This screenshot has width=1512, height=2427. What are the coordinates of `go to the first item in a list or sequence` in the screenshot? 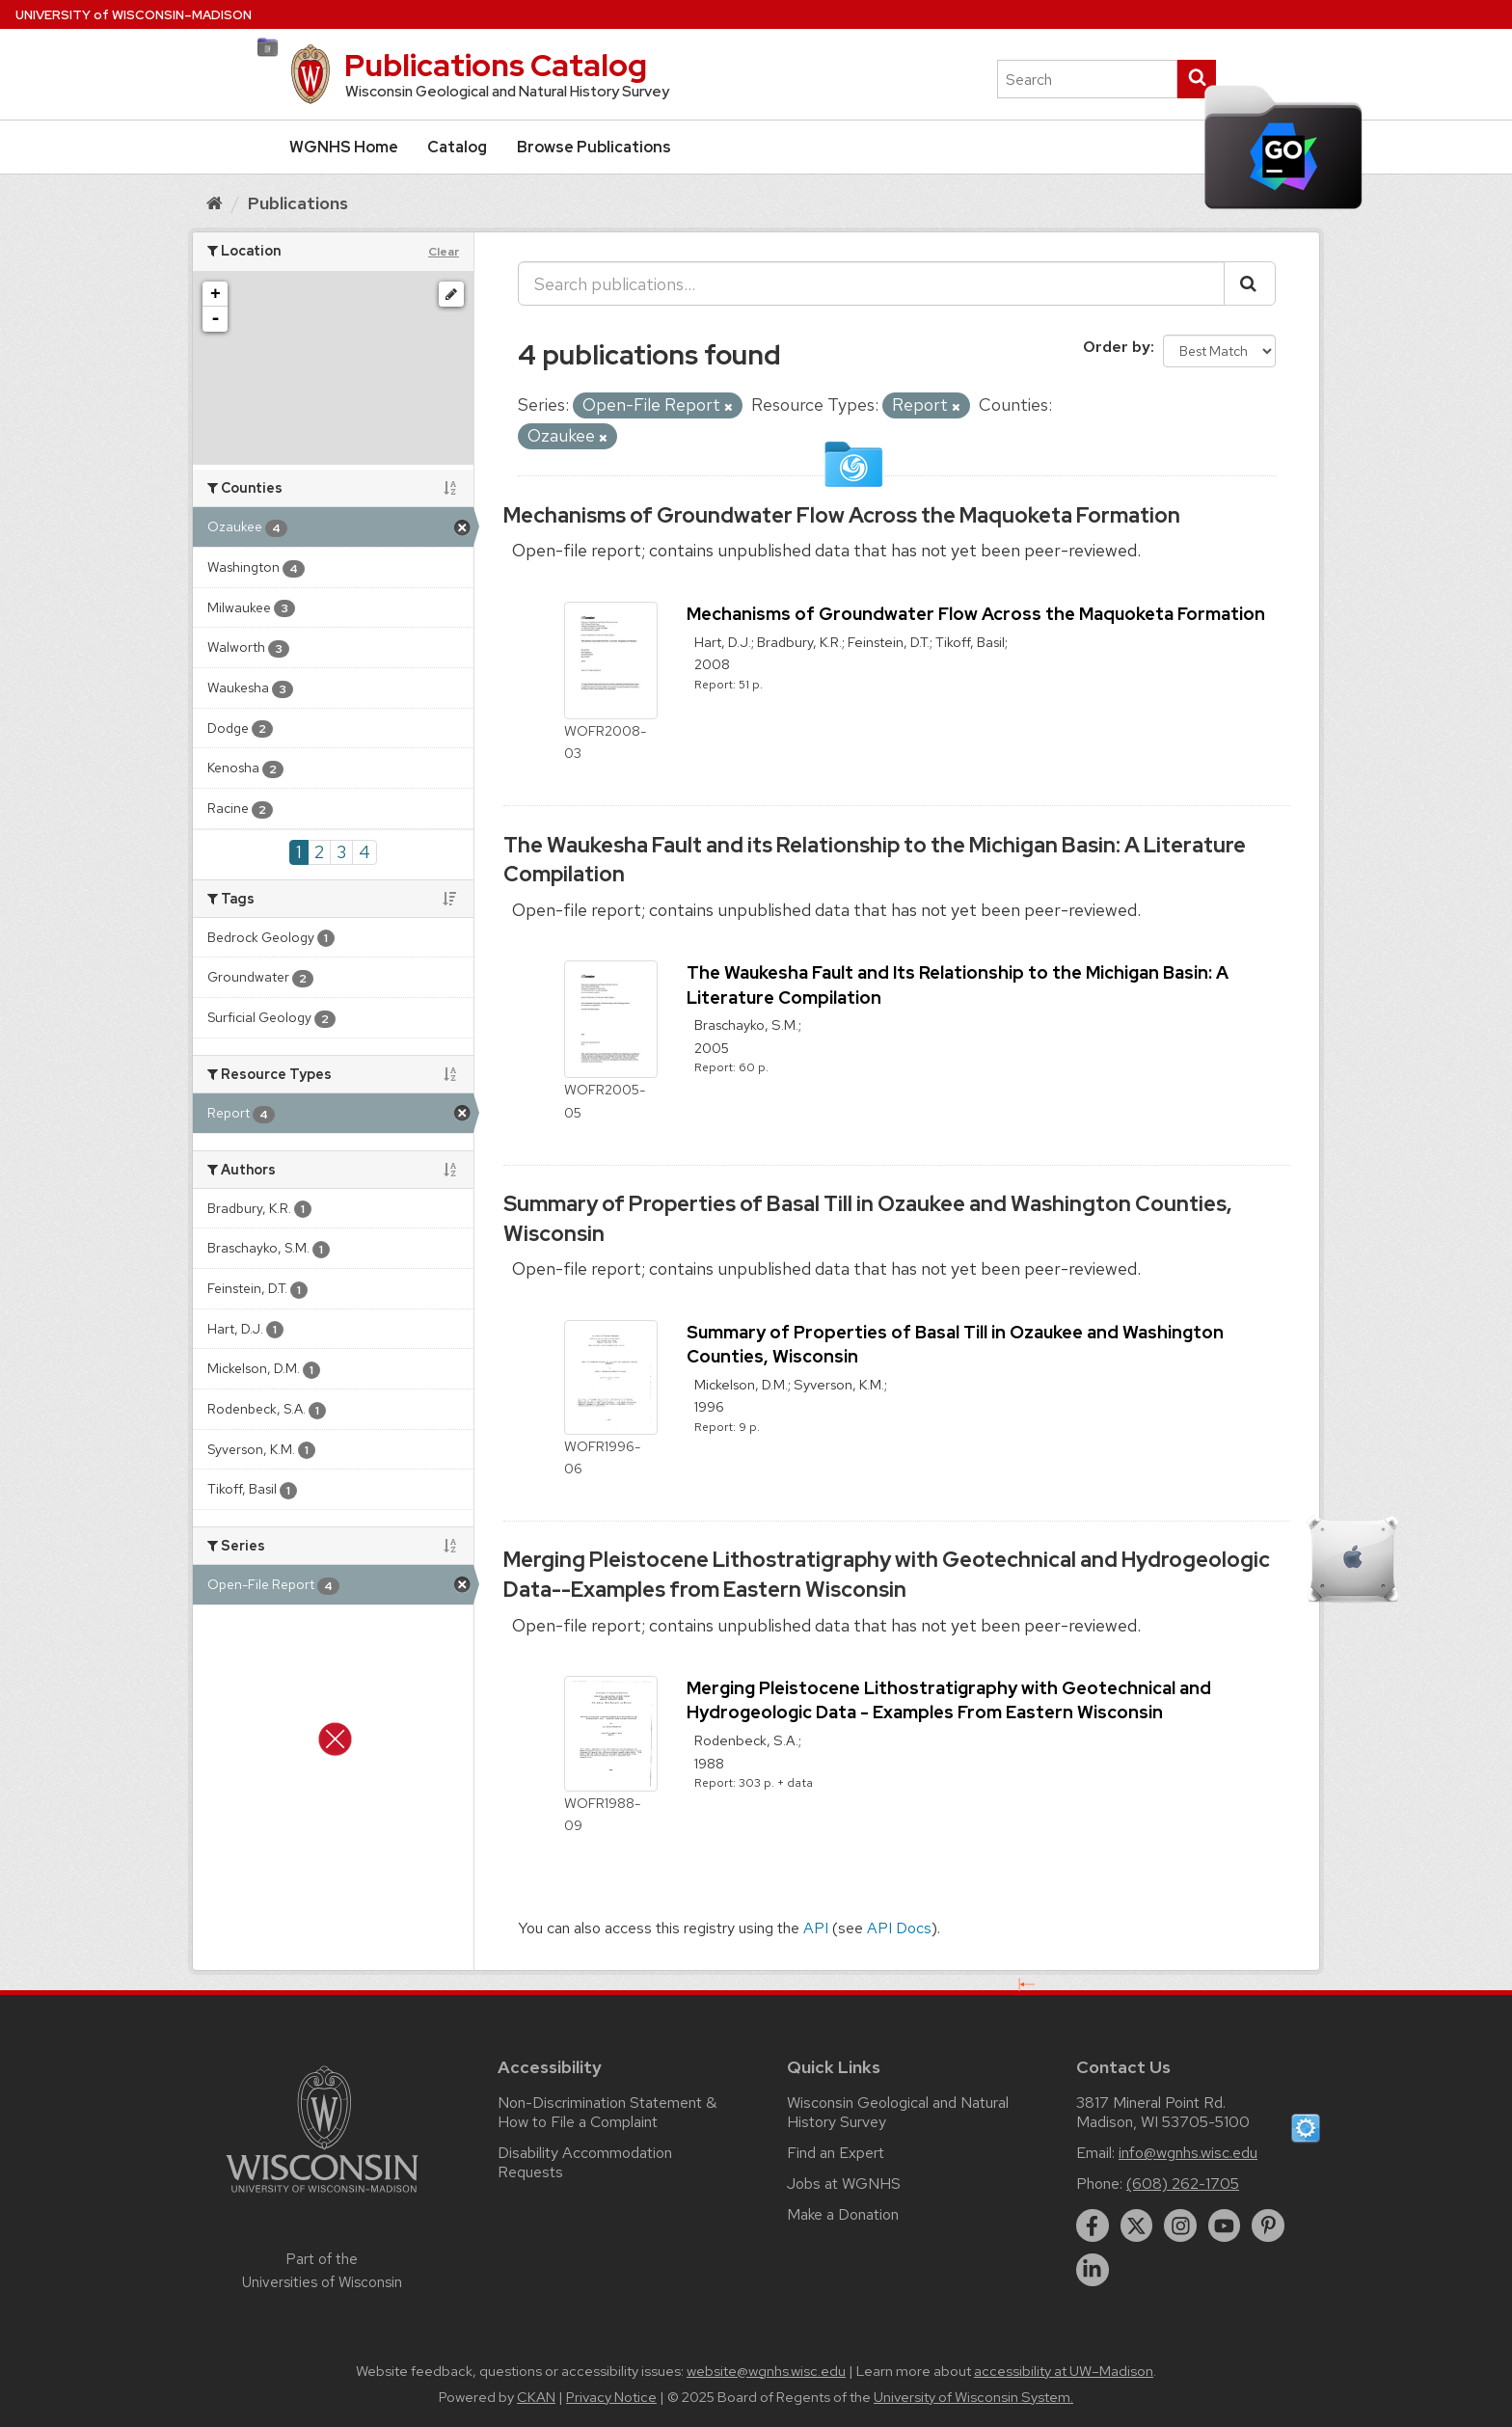 It's located at (1027, 1984).